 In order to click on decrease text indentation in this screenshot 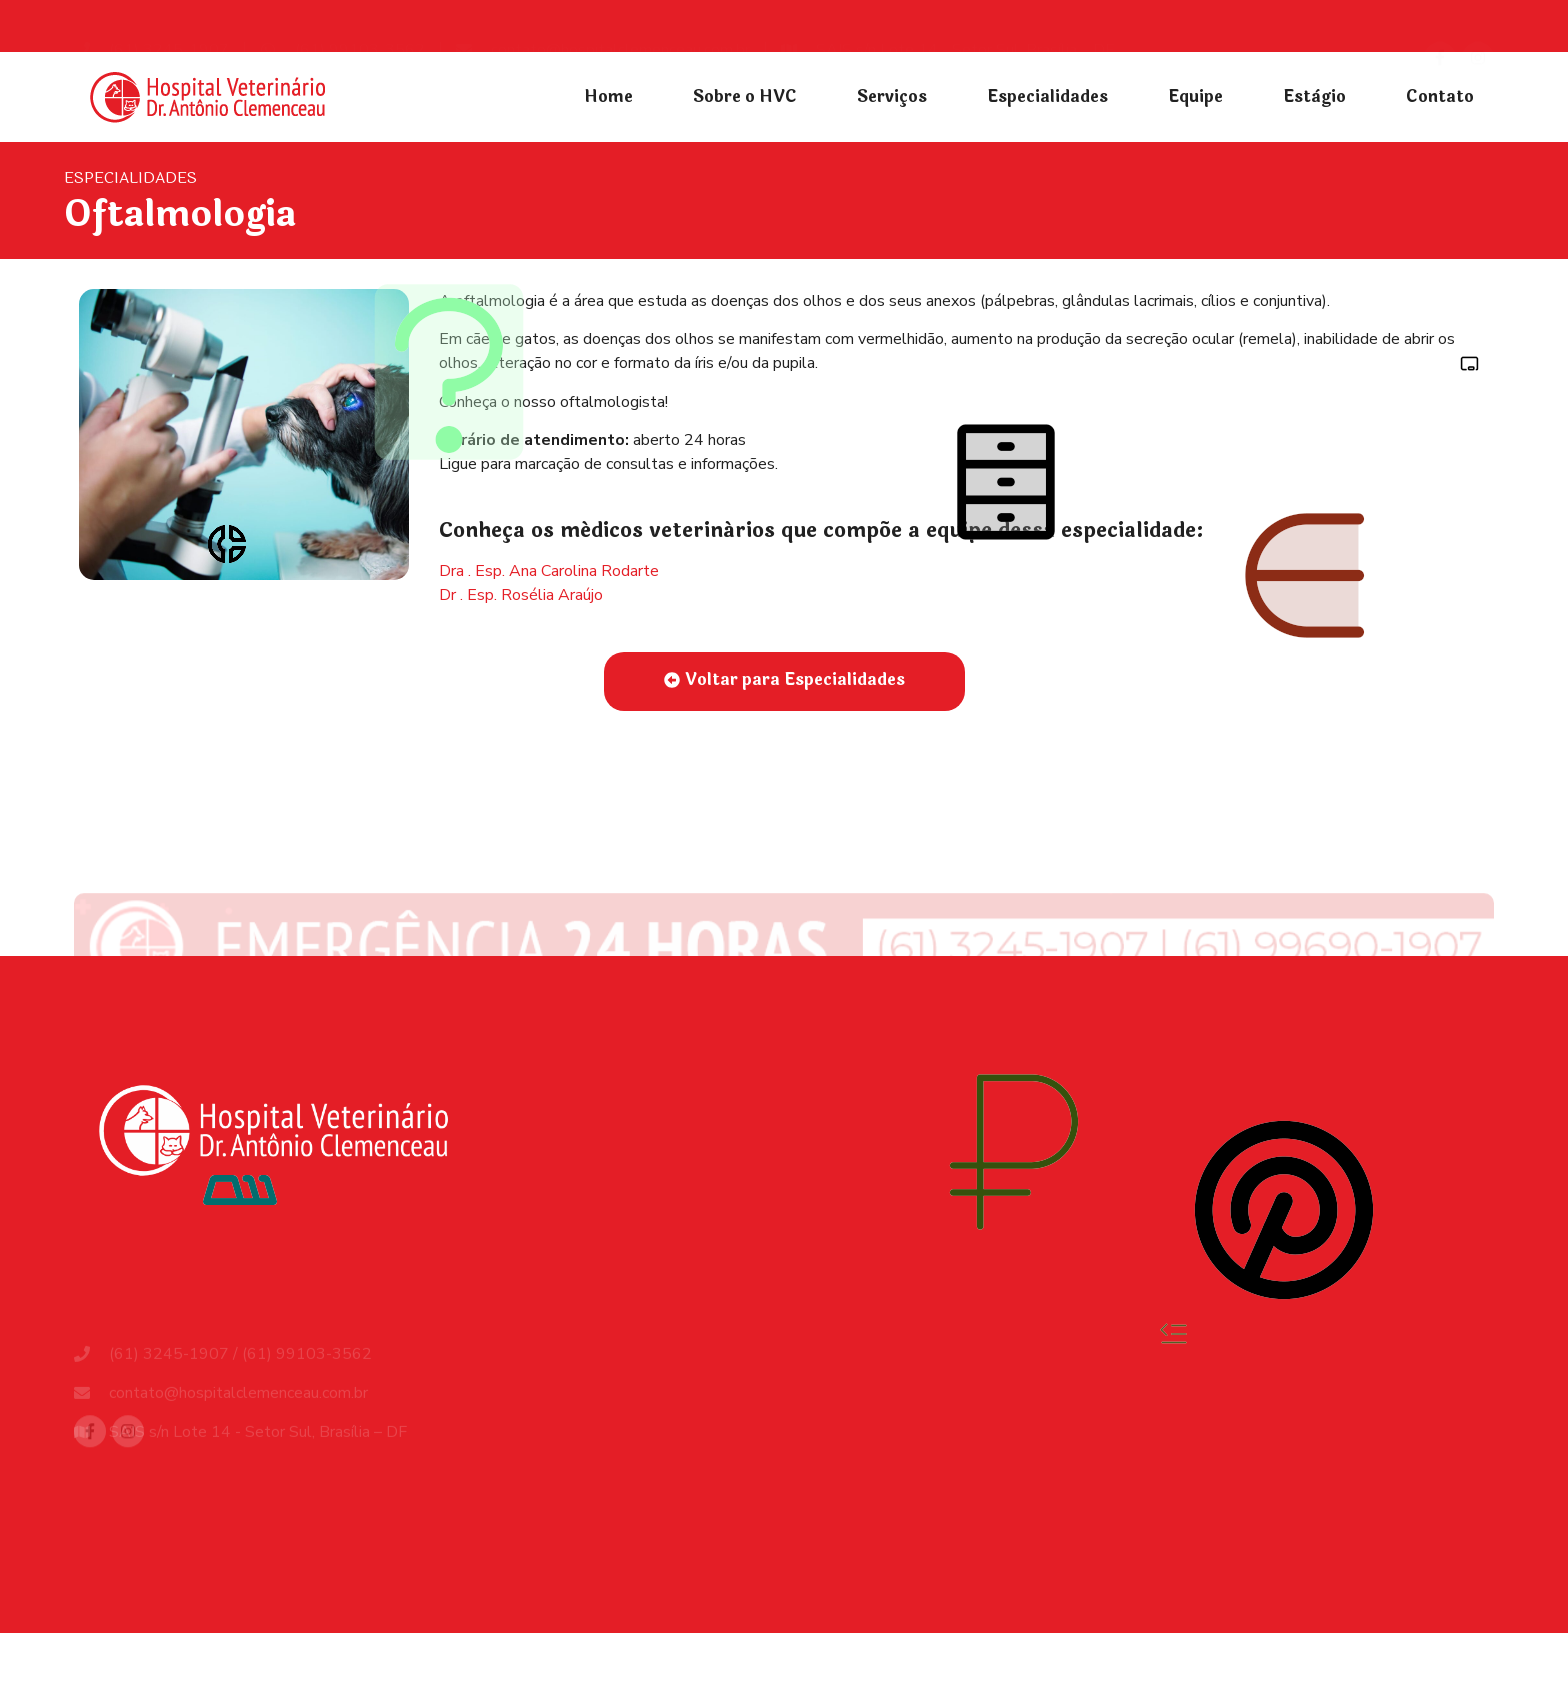, I will do `click(1174, 1334)`.